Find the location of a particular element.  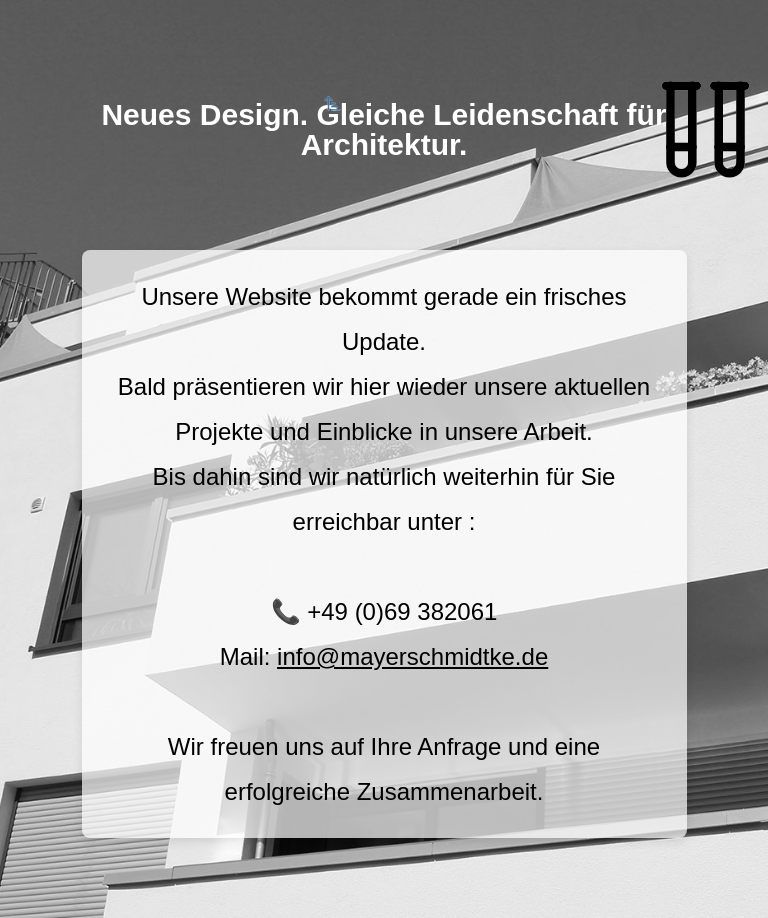

sort items in ascending order is located at coordinates (332, 103).